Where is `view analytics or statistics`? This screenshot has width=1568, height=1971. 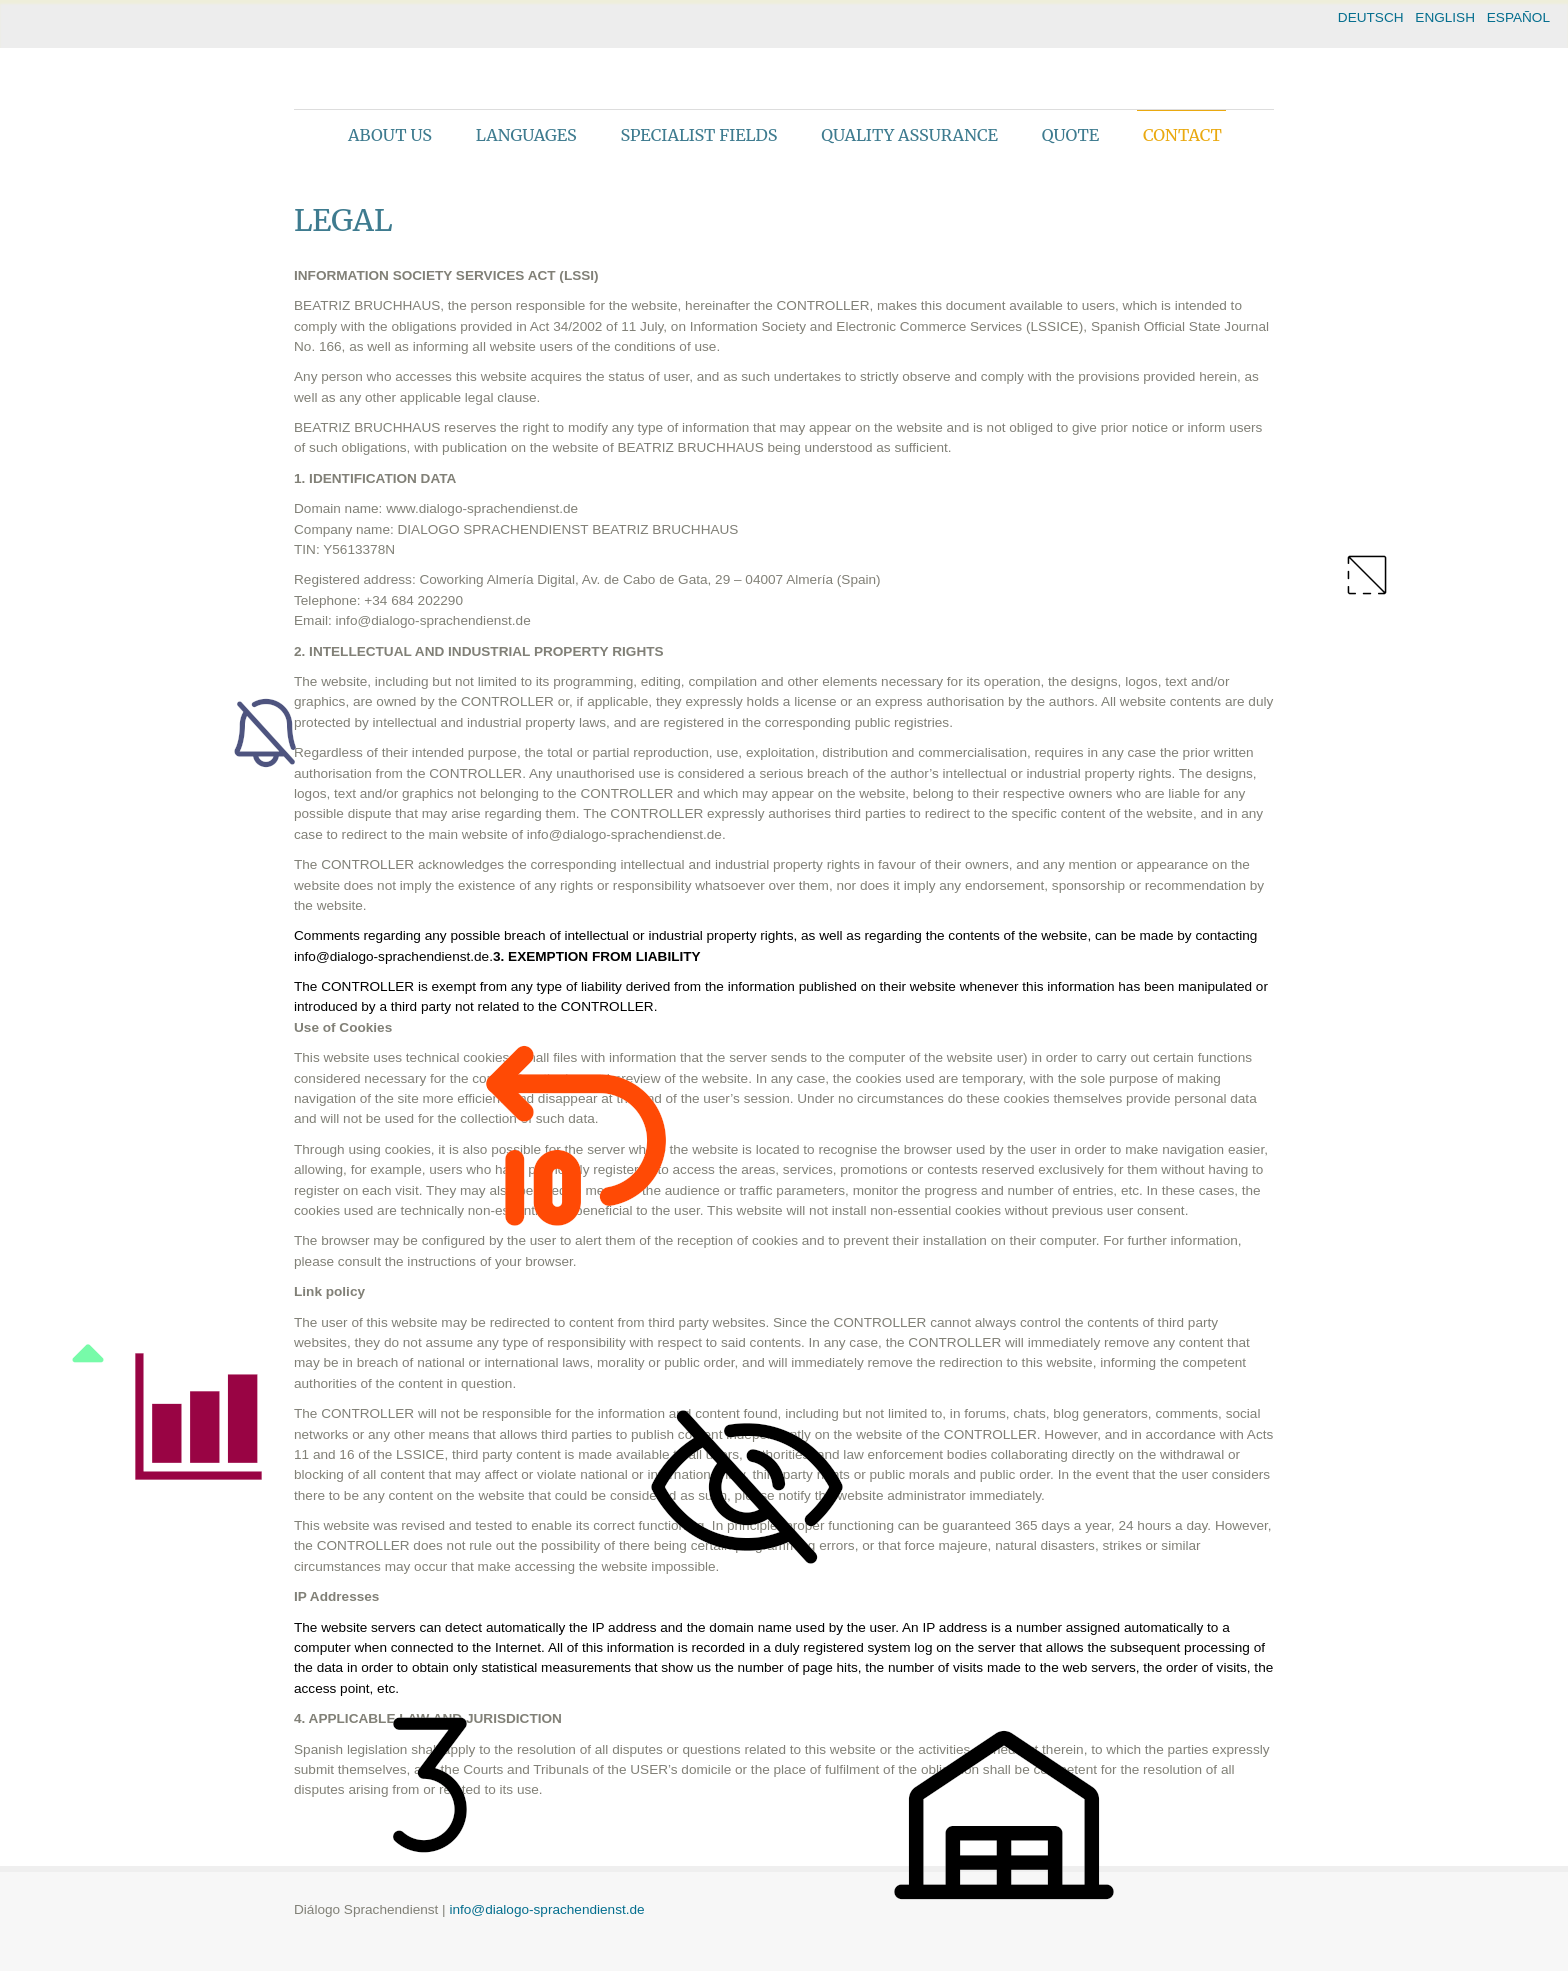 view analytics or statistics is located at coordinates (198, 1416).